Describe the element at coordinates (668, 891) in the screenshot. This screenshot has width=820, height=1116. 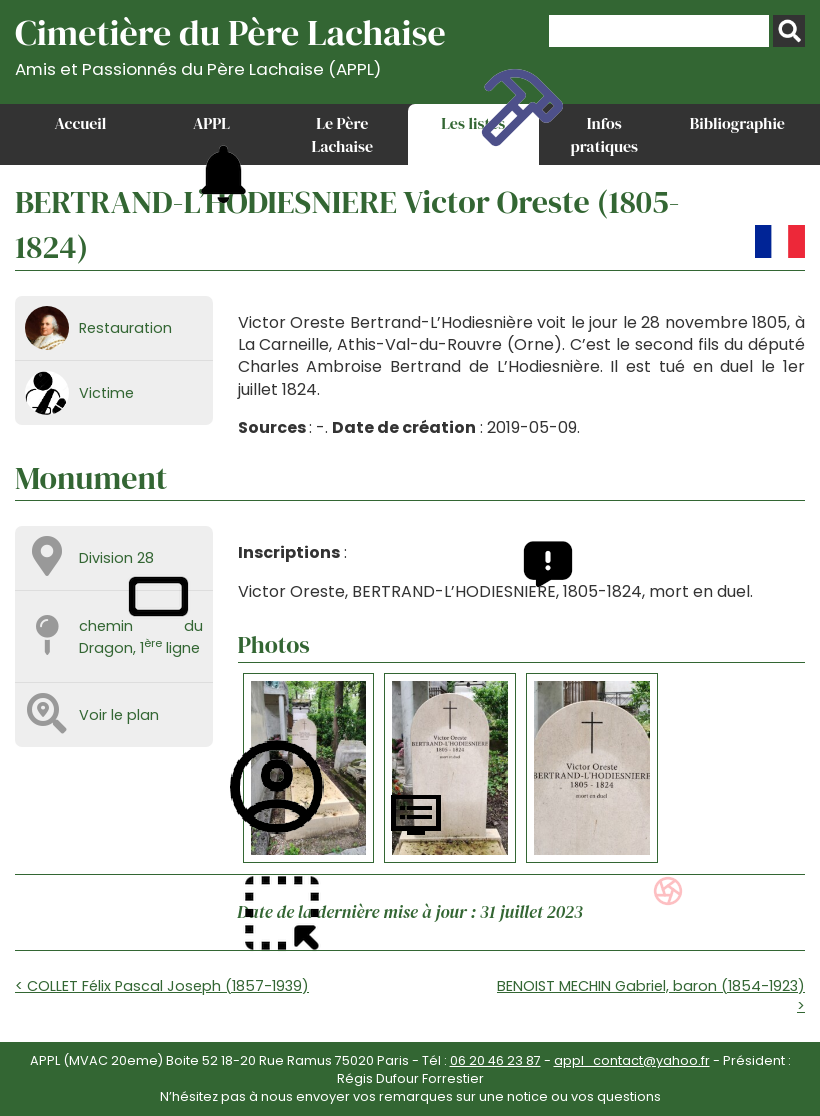
I see `adjust camera aperture settings` at that location.